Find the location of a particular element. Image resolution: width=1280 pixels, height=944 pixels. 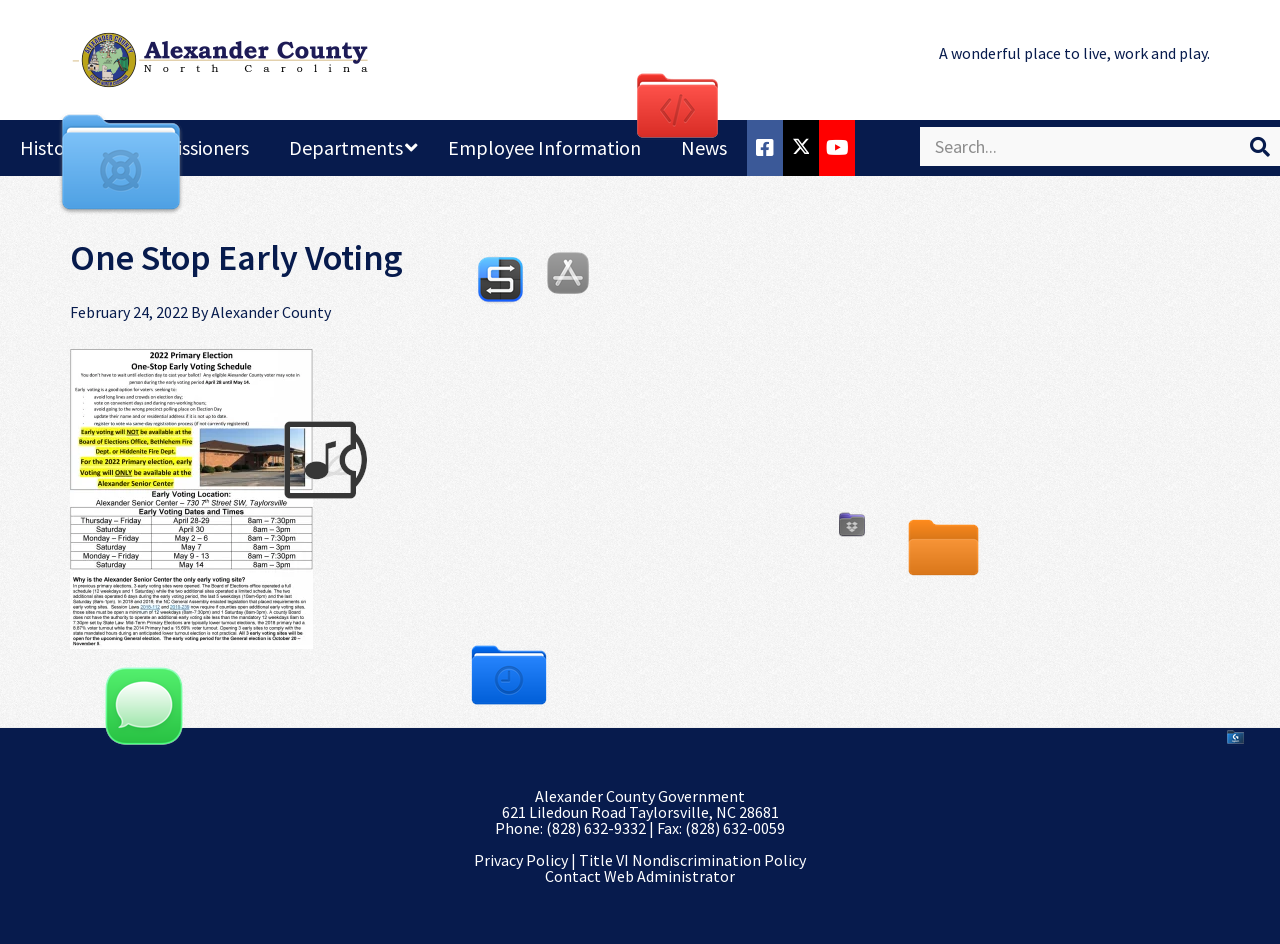

access temporary files folder is located at coordinates (509, 675).